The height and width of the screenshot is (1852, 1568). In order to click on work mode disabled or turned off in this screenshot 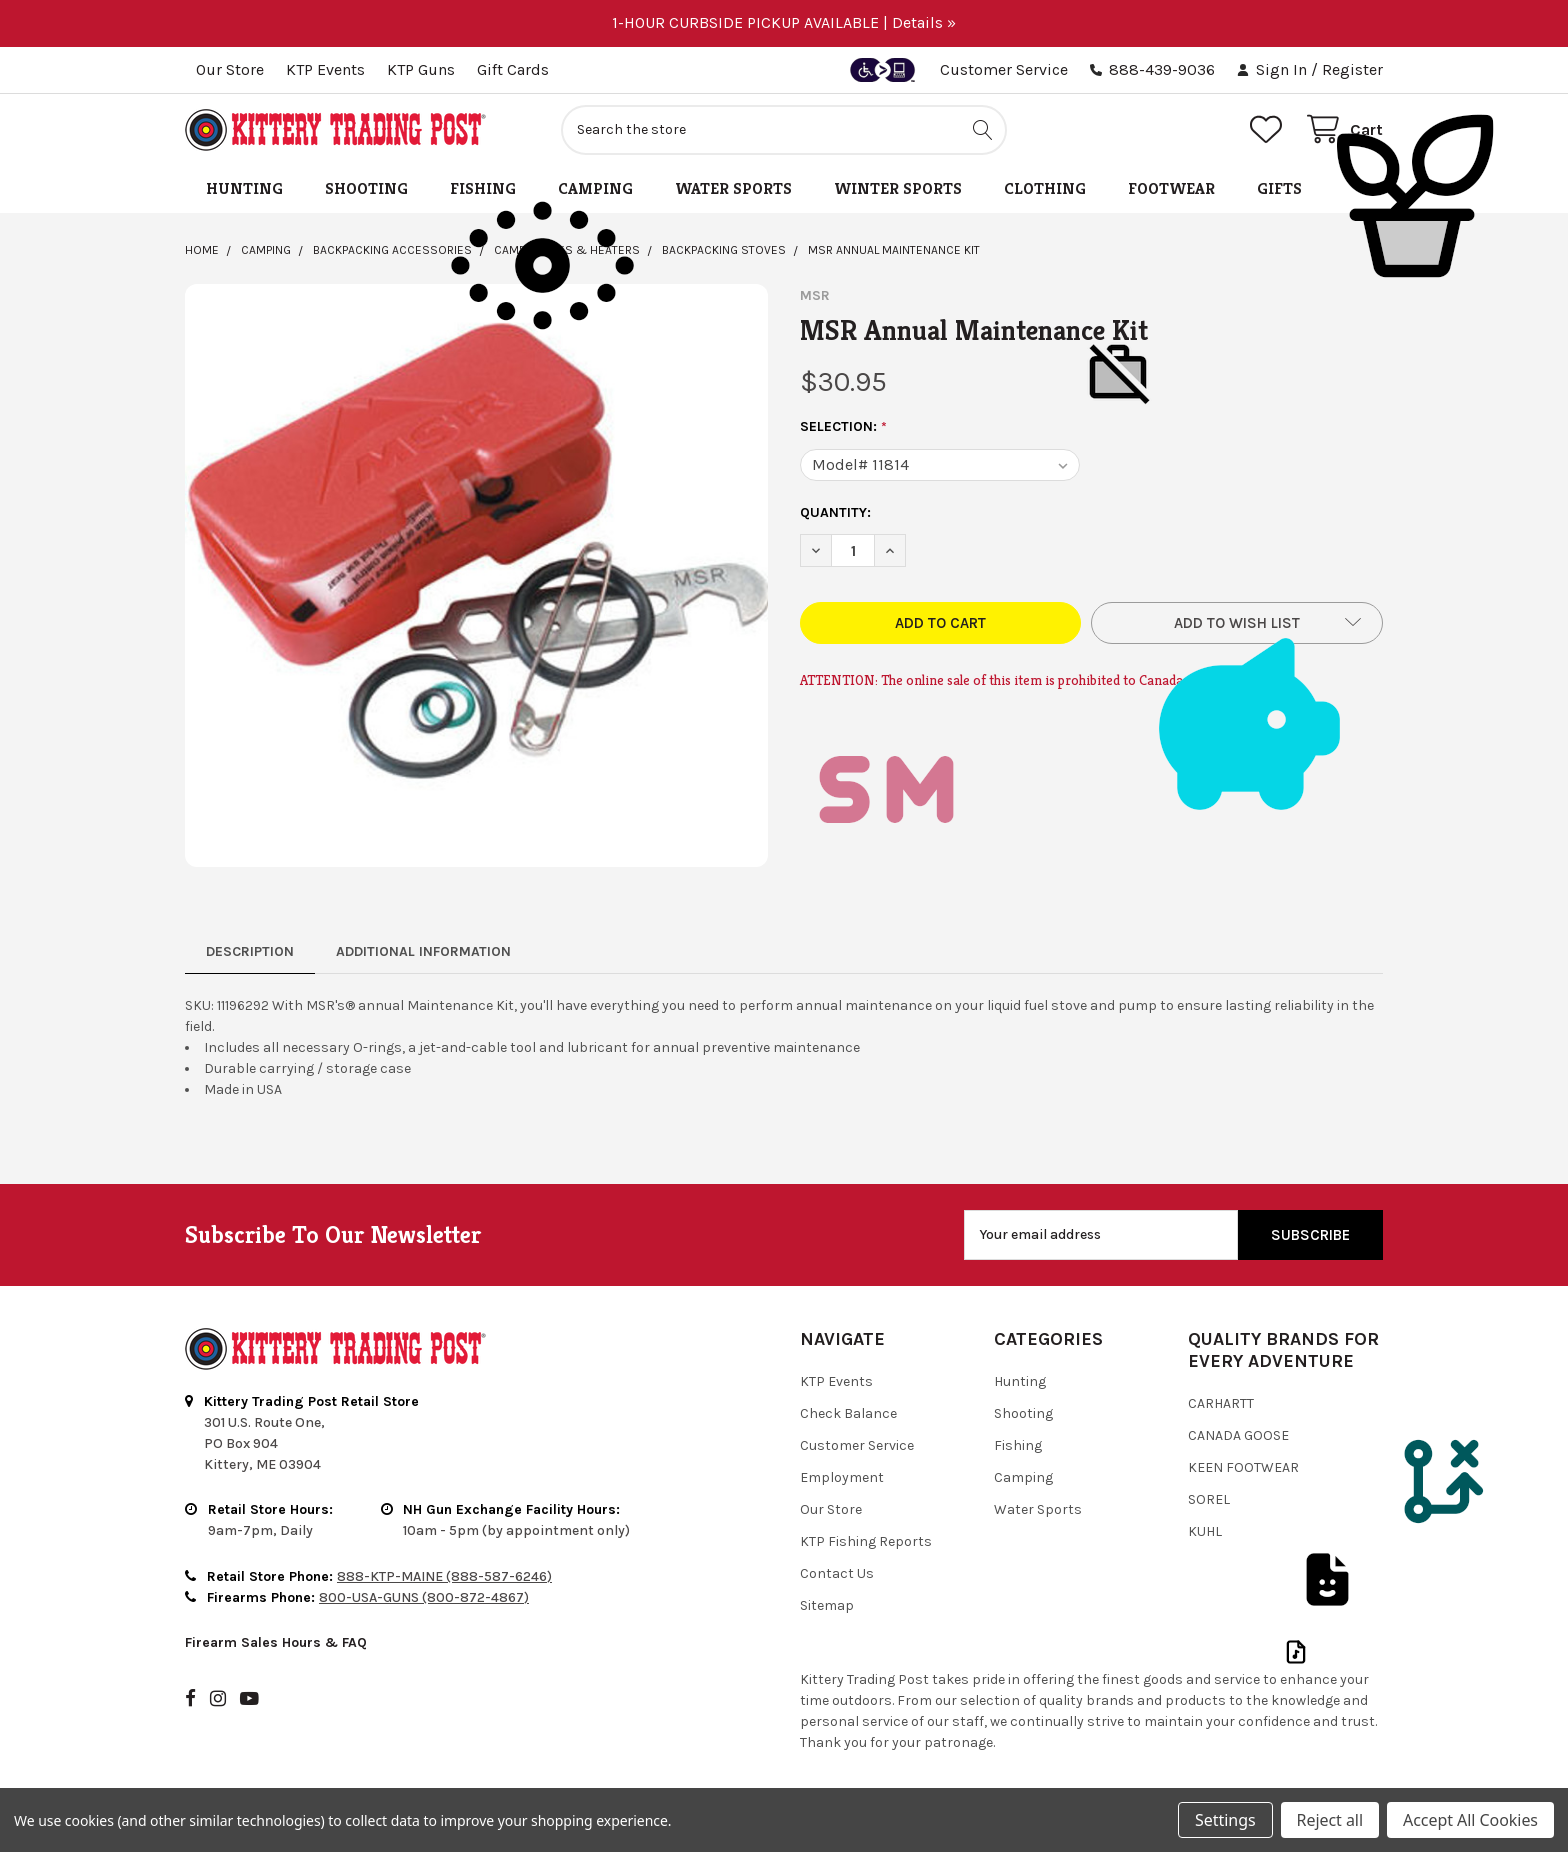, I will do `click(1118, 373)`.